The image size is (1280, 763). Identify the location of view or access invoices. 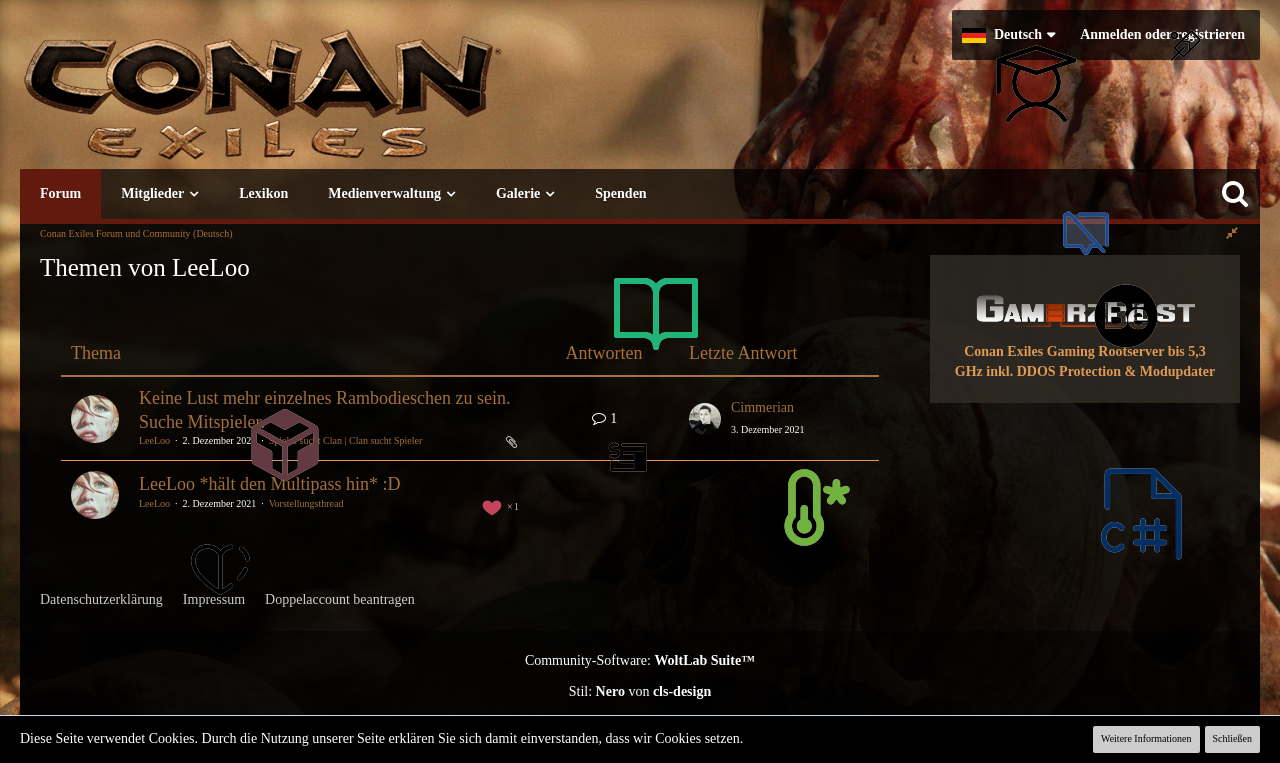
(628, 457).